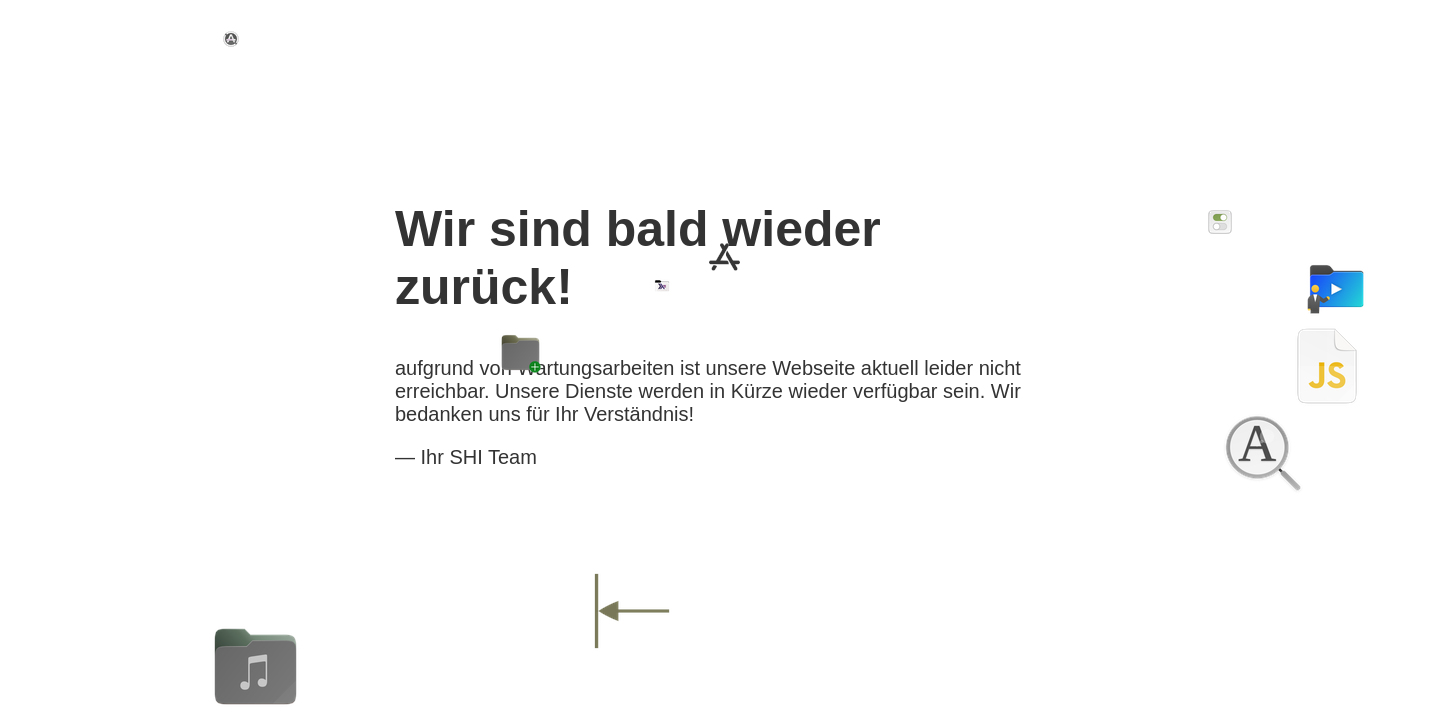  I want to click on open gnome tweaks settings, so click(1220, 222).